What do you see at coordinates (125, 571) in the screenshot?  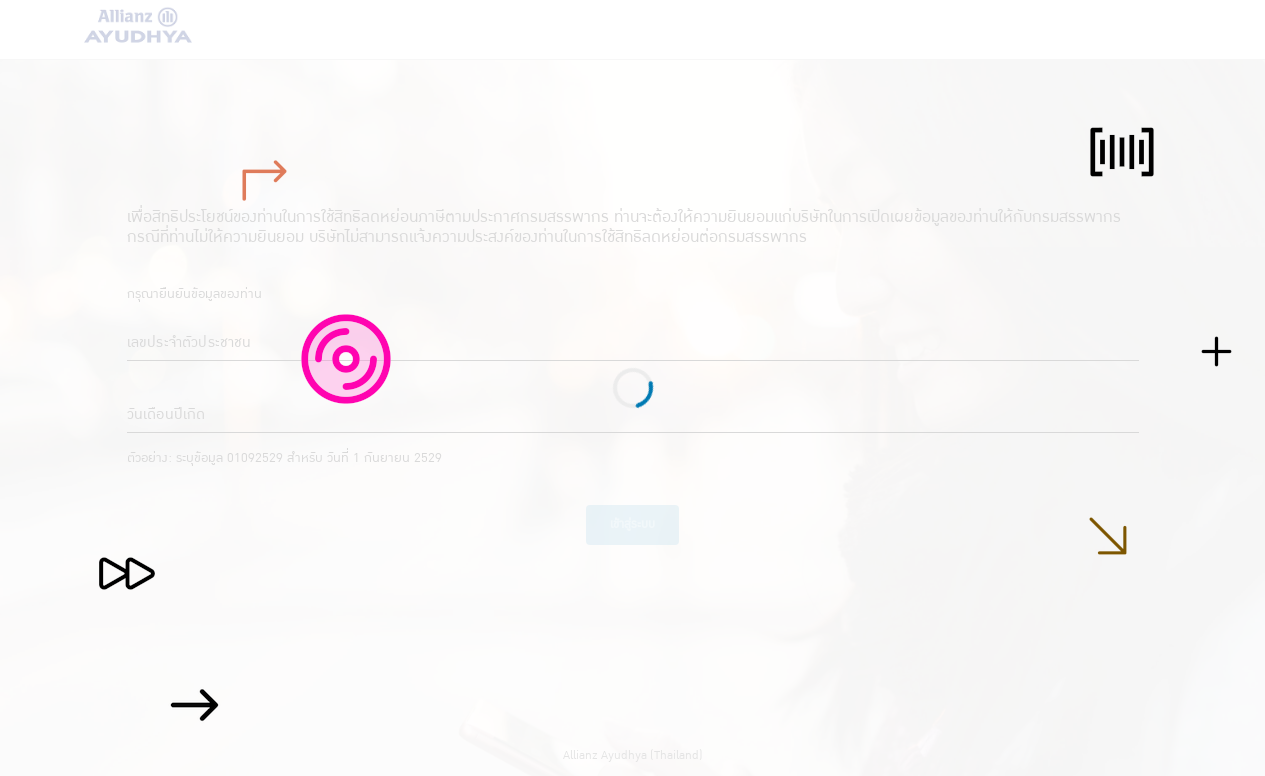 I see `skip forward in media playback` at bounding box center [125, 571].